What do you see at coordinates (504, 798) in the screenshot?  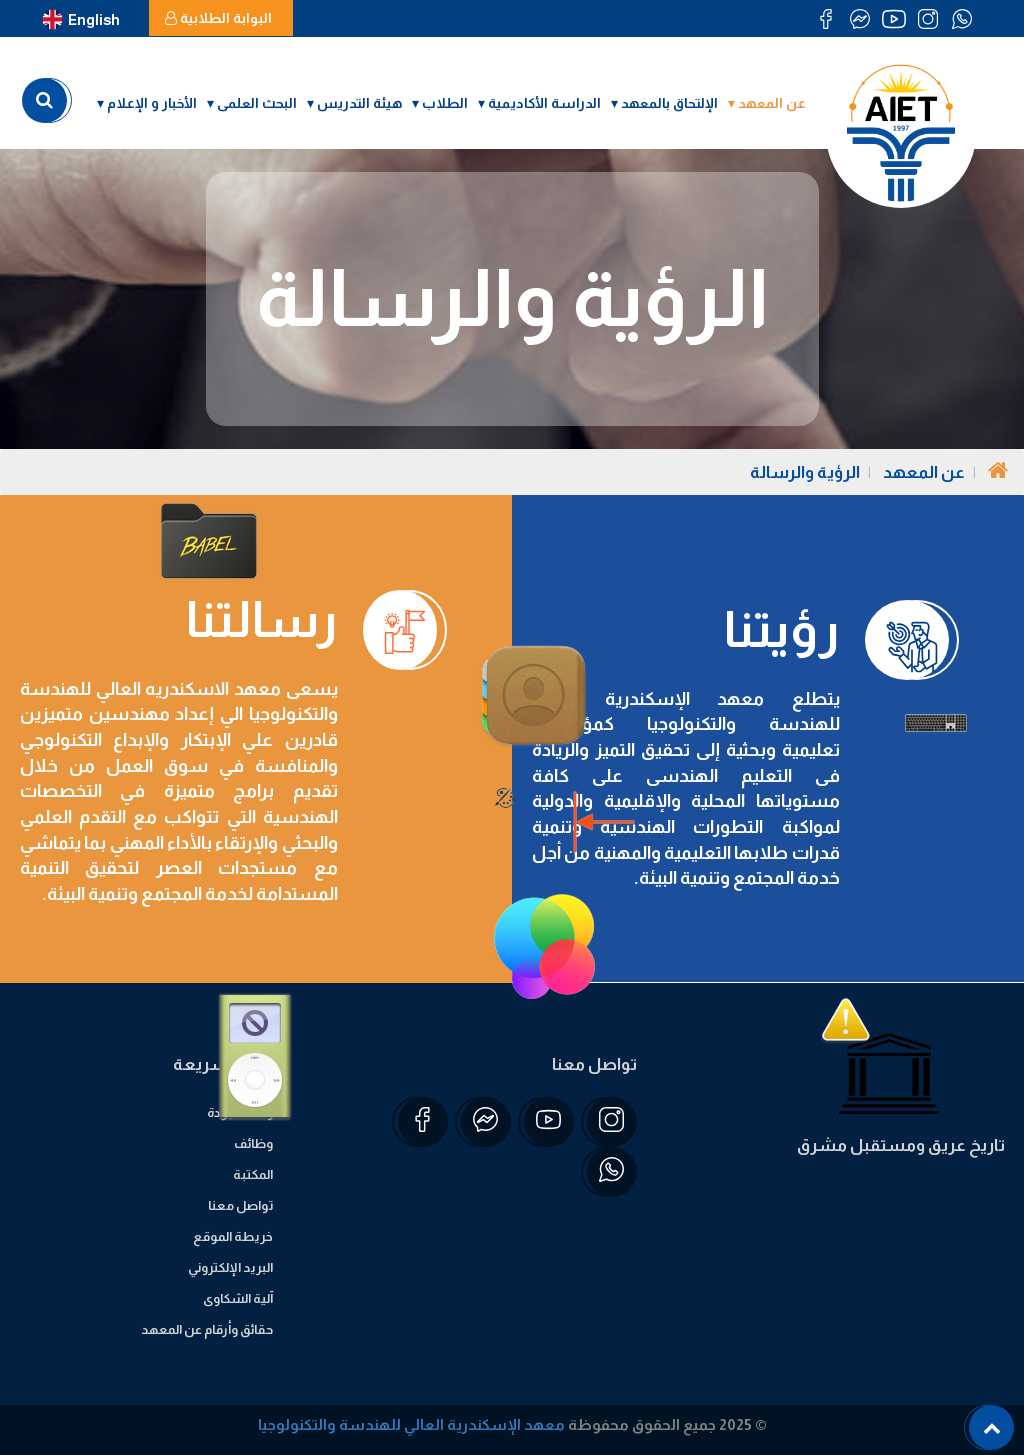 I see `open graphics or drawing applications` at bounding box center [504, 798].